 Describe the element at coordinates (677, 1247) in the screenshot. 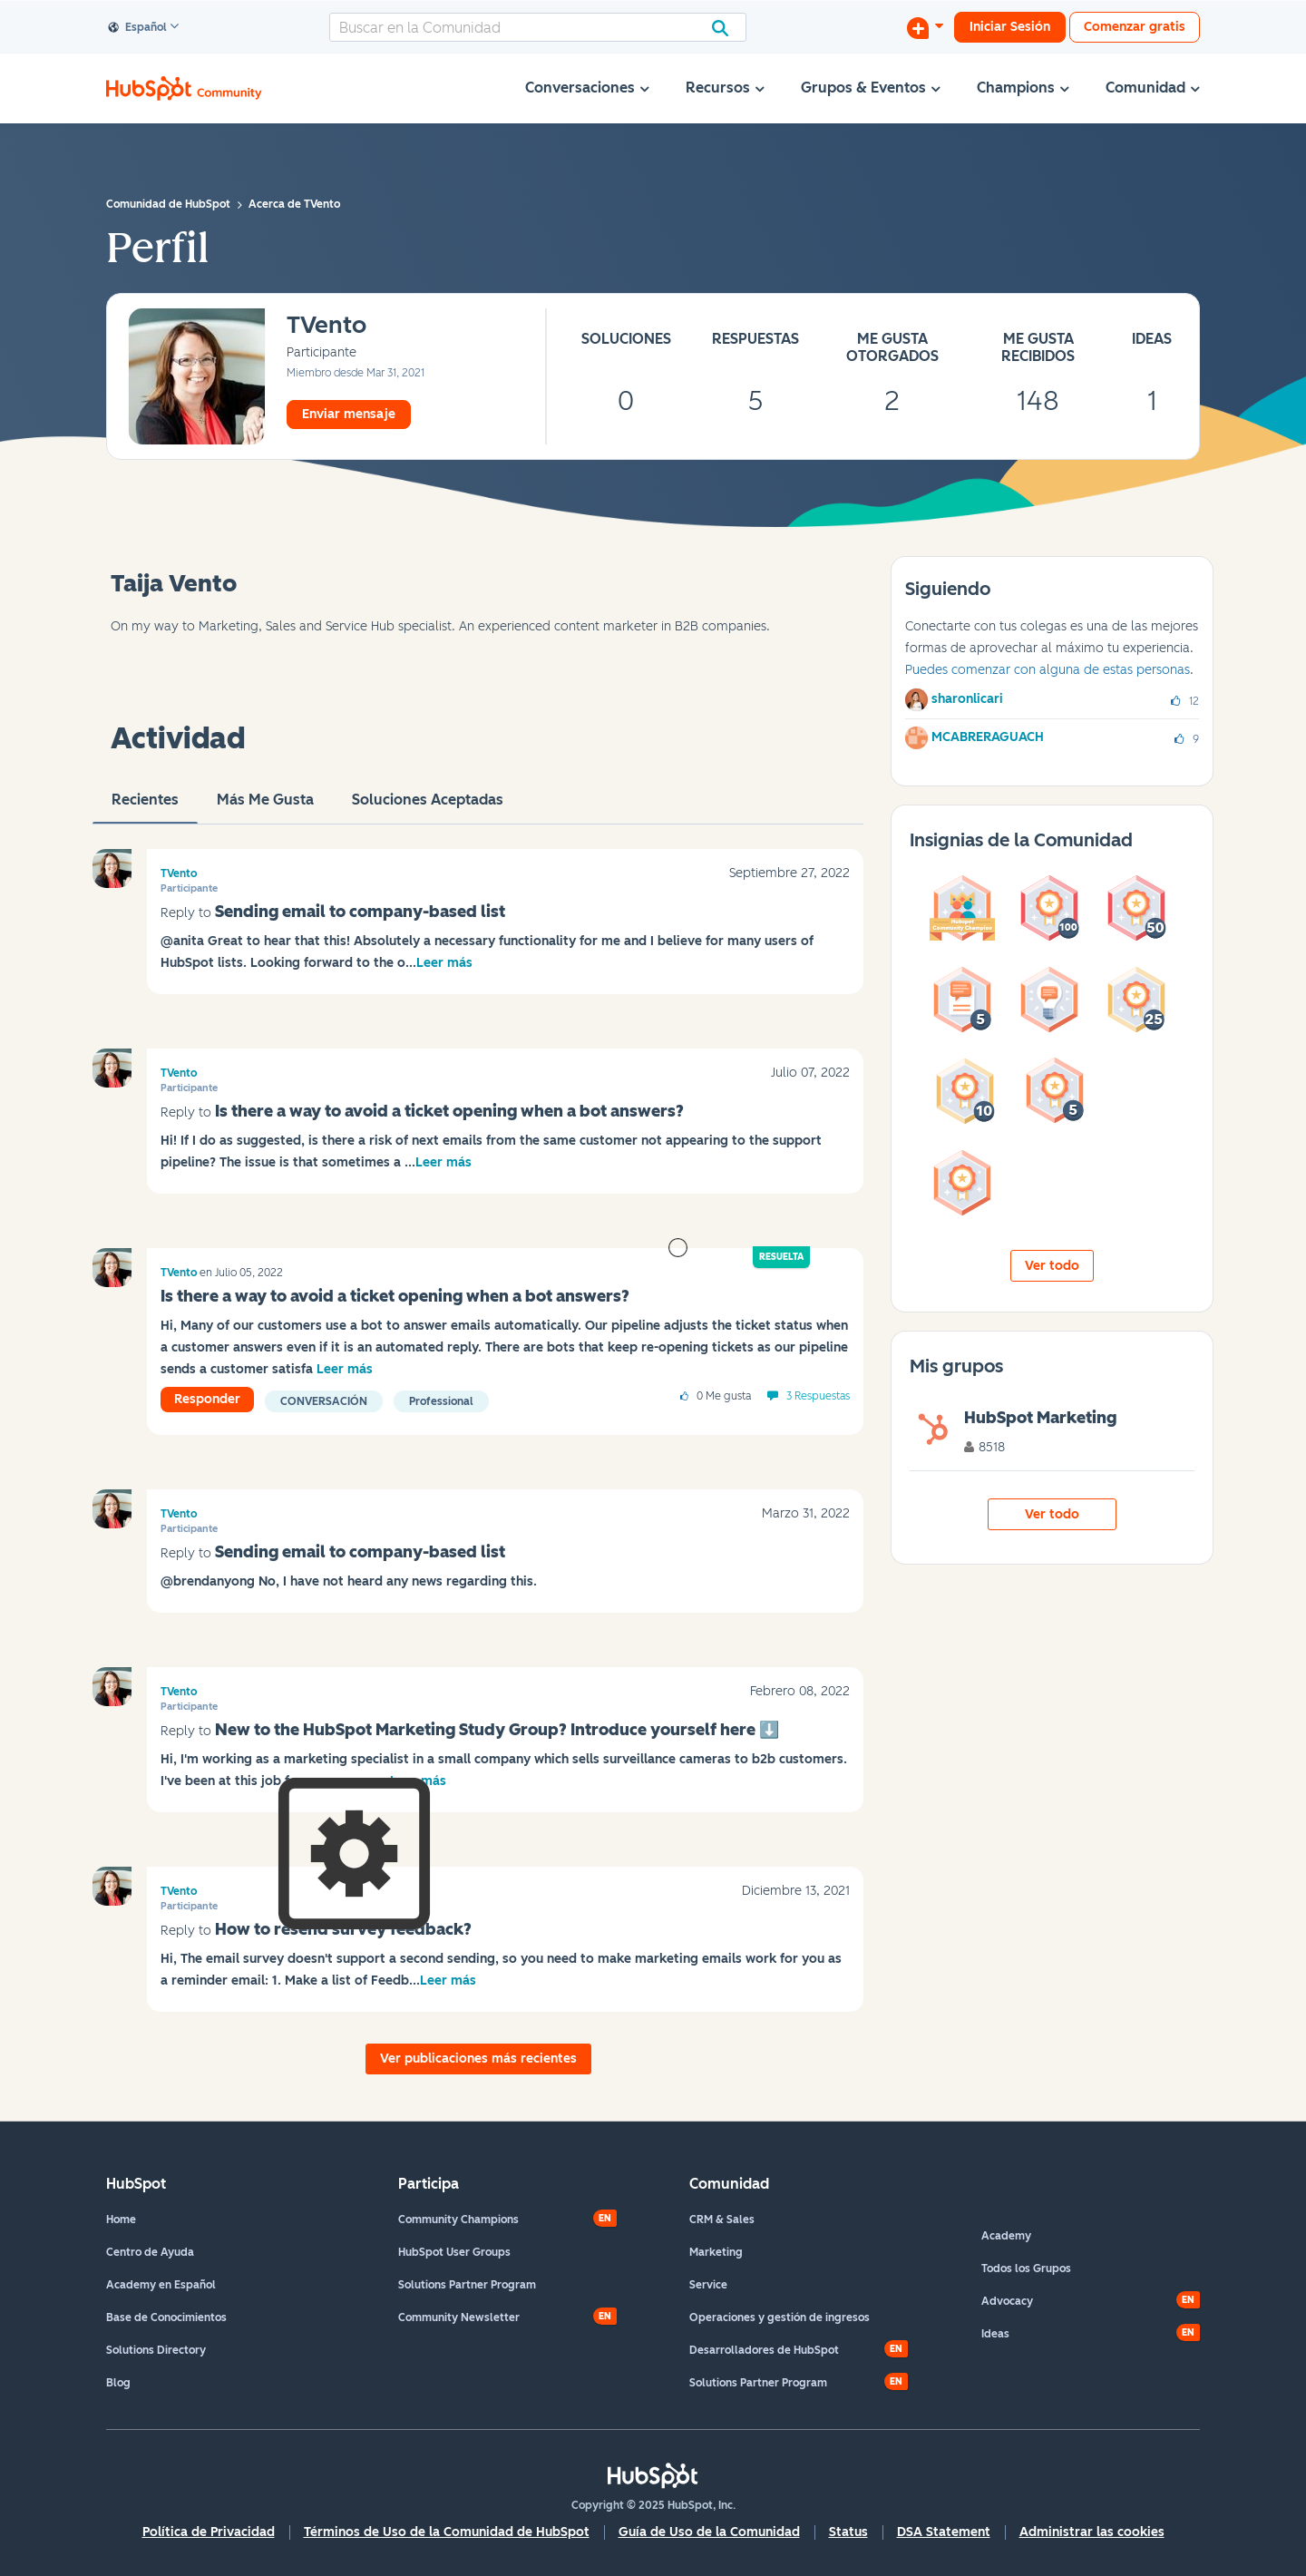

I see `indicates fullwidth input mode is active` at that location.